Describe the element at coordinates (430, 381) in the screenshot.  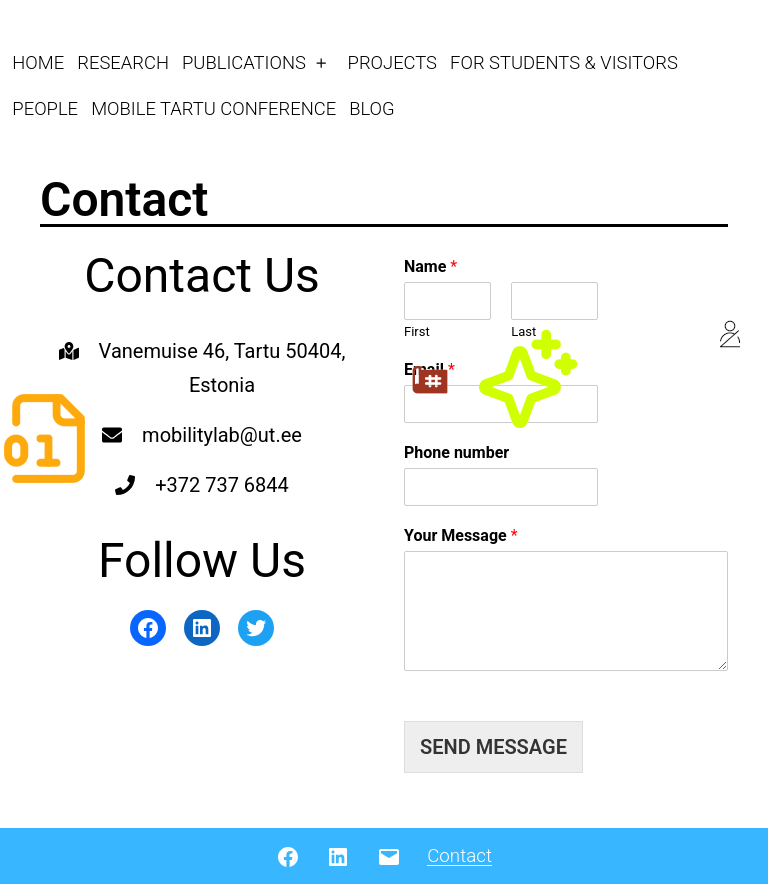
I see `view project blueprints or technical documents` at that location.